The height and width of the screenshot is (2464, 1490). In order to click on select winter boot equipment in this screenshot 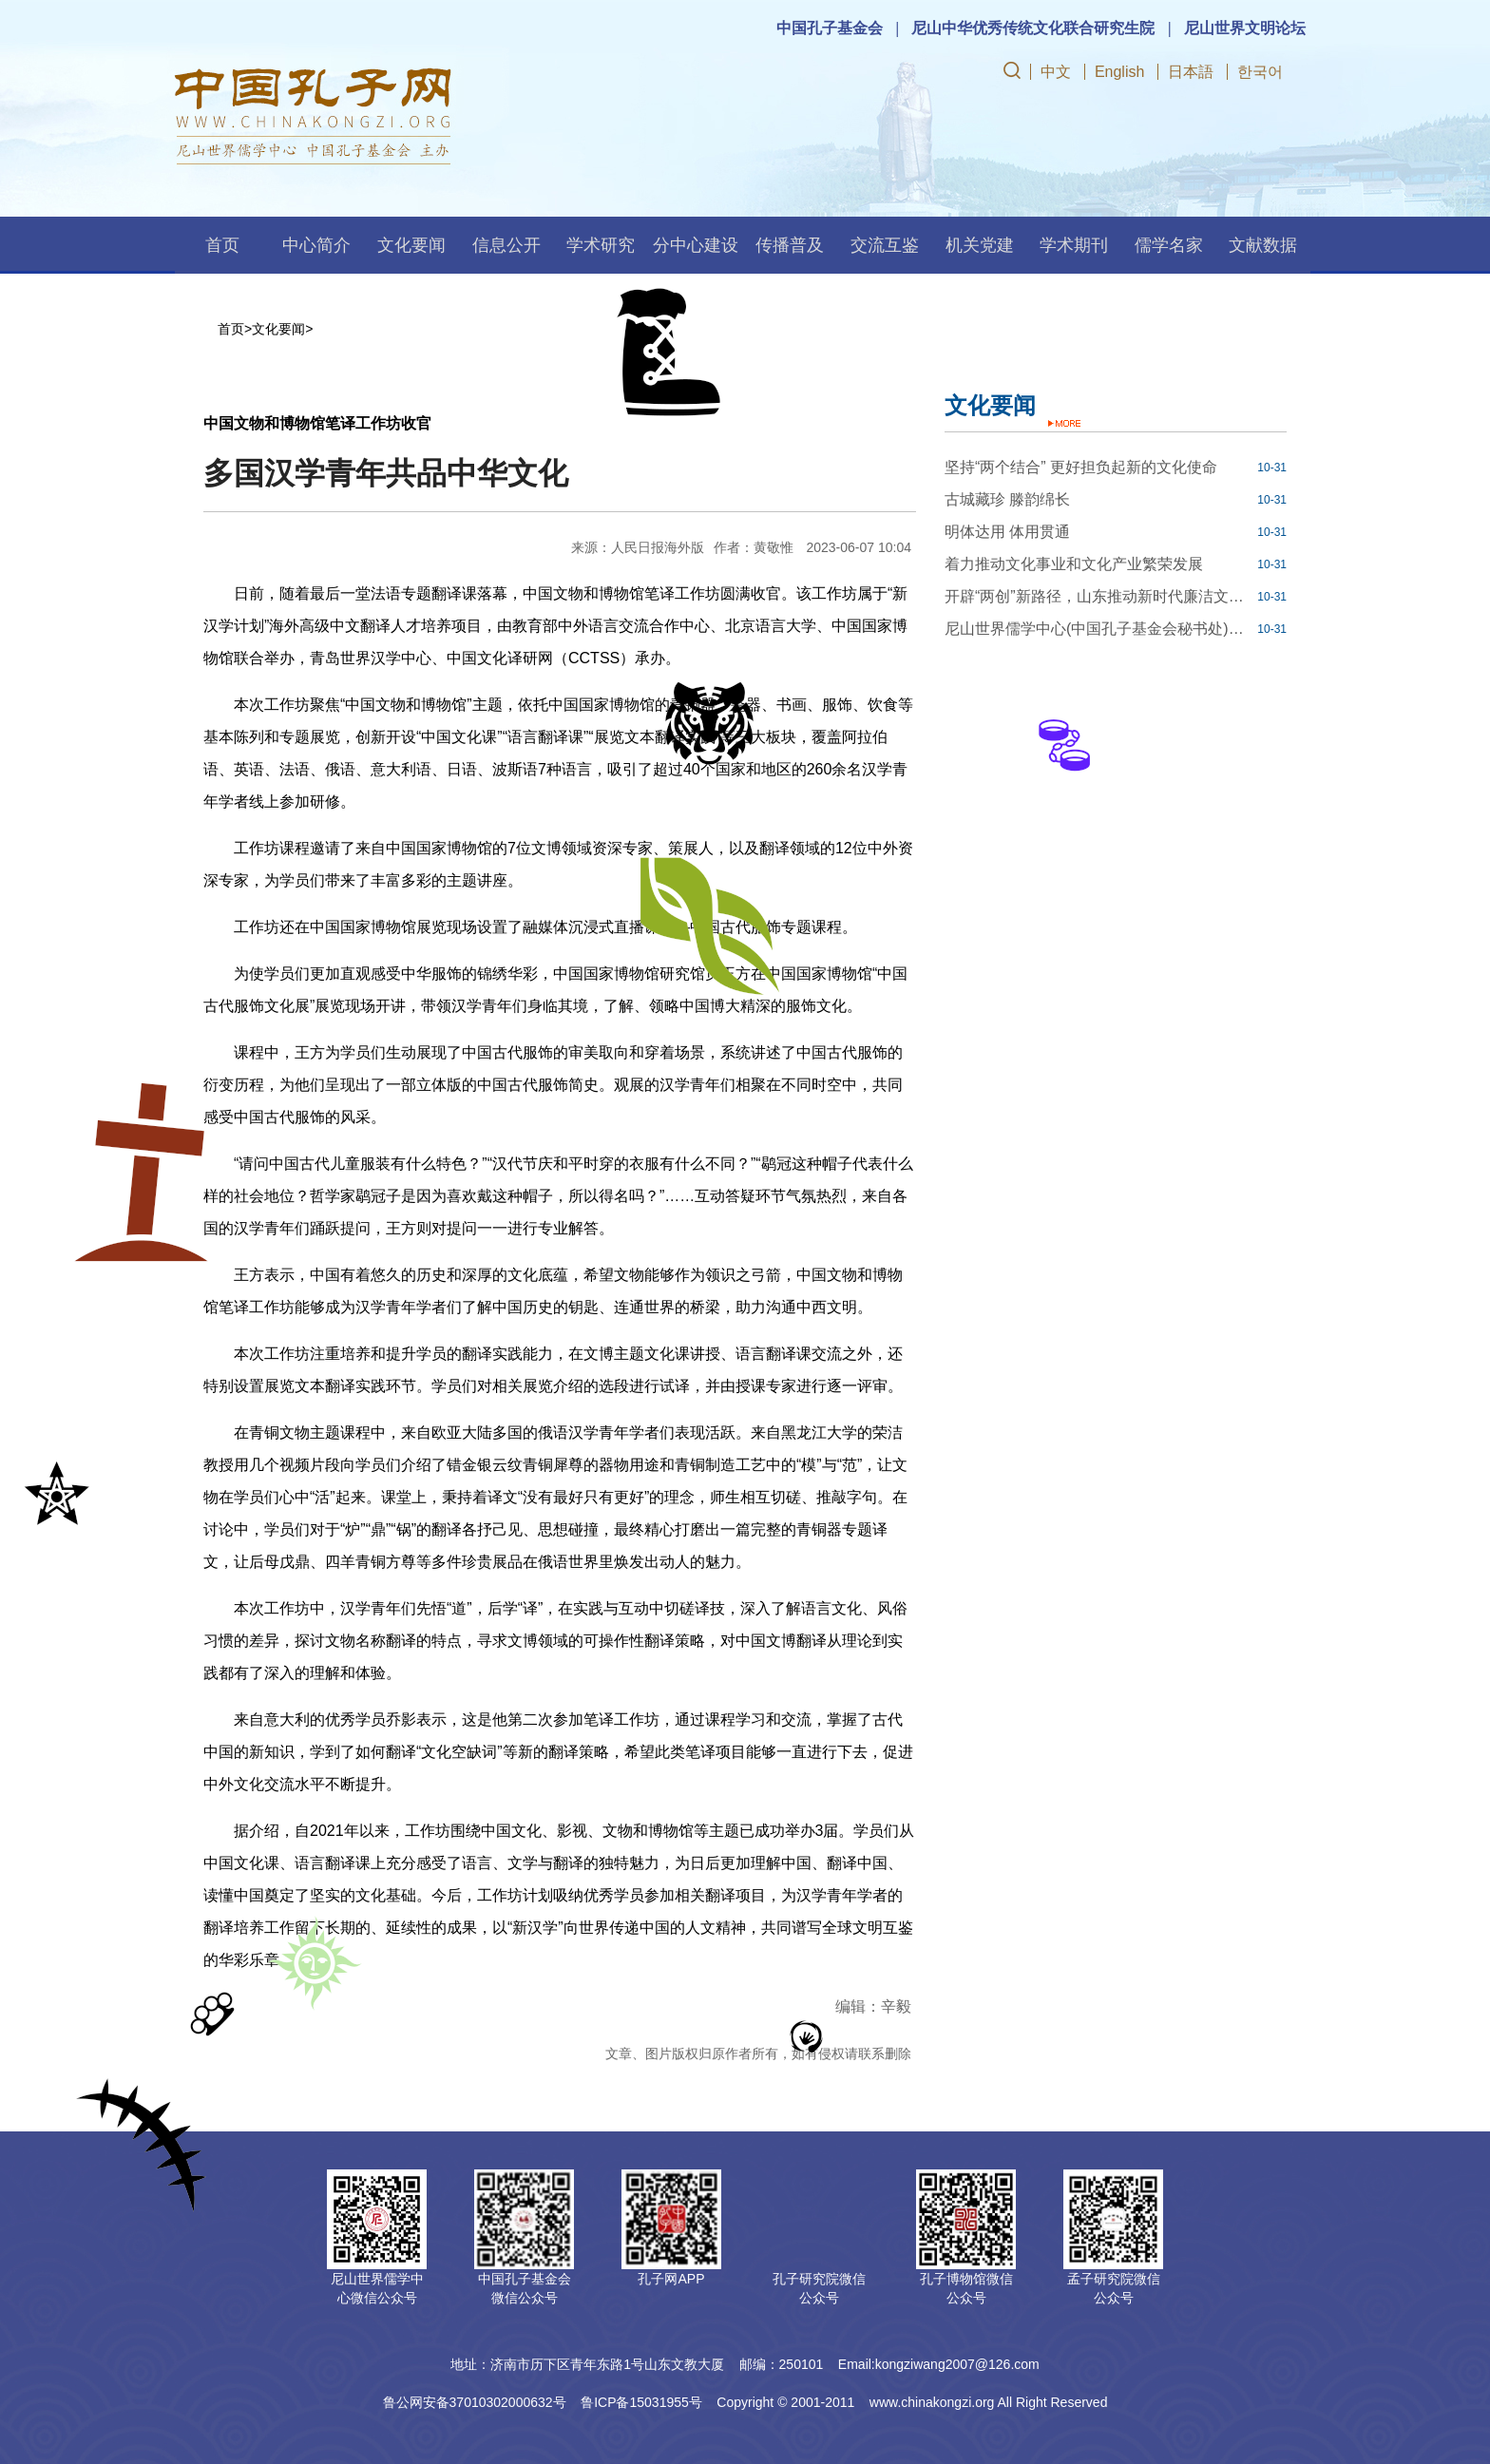, I will do `click(668, 352)`.